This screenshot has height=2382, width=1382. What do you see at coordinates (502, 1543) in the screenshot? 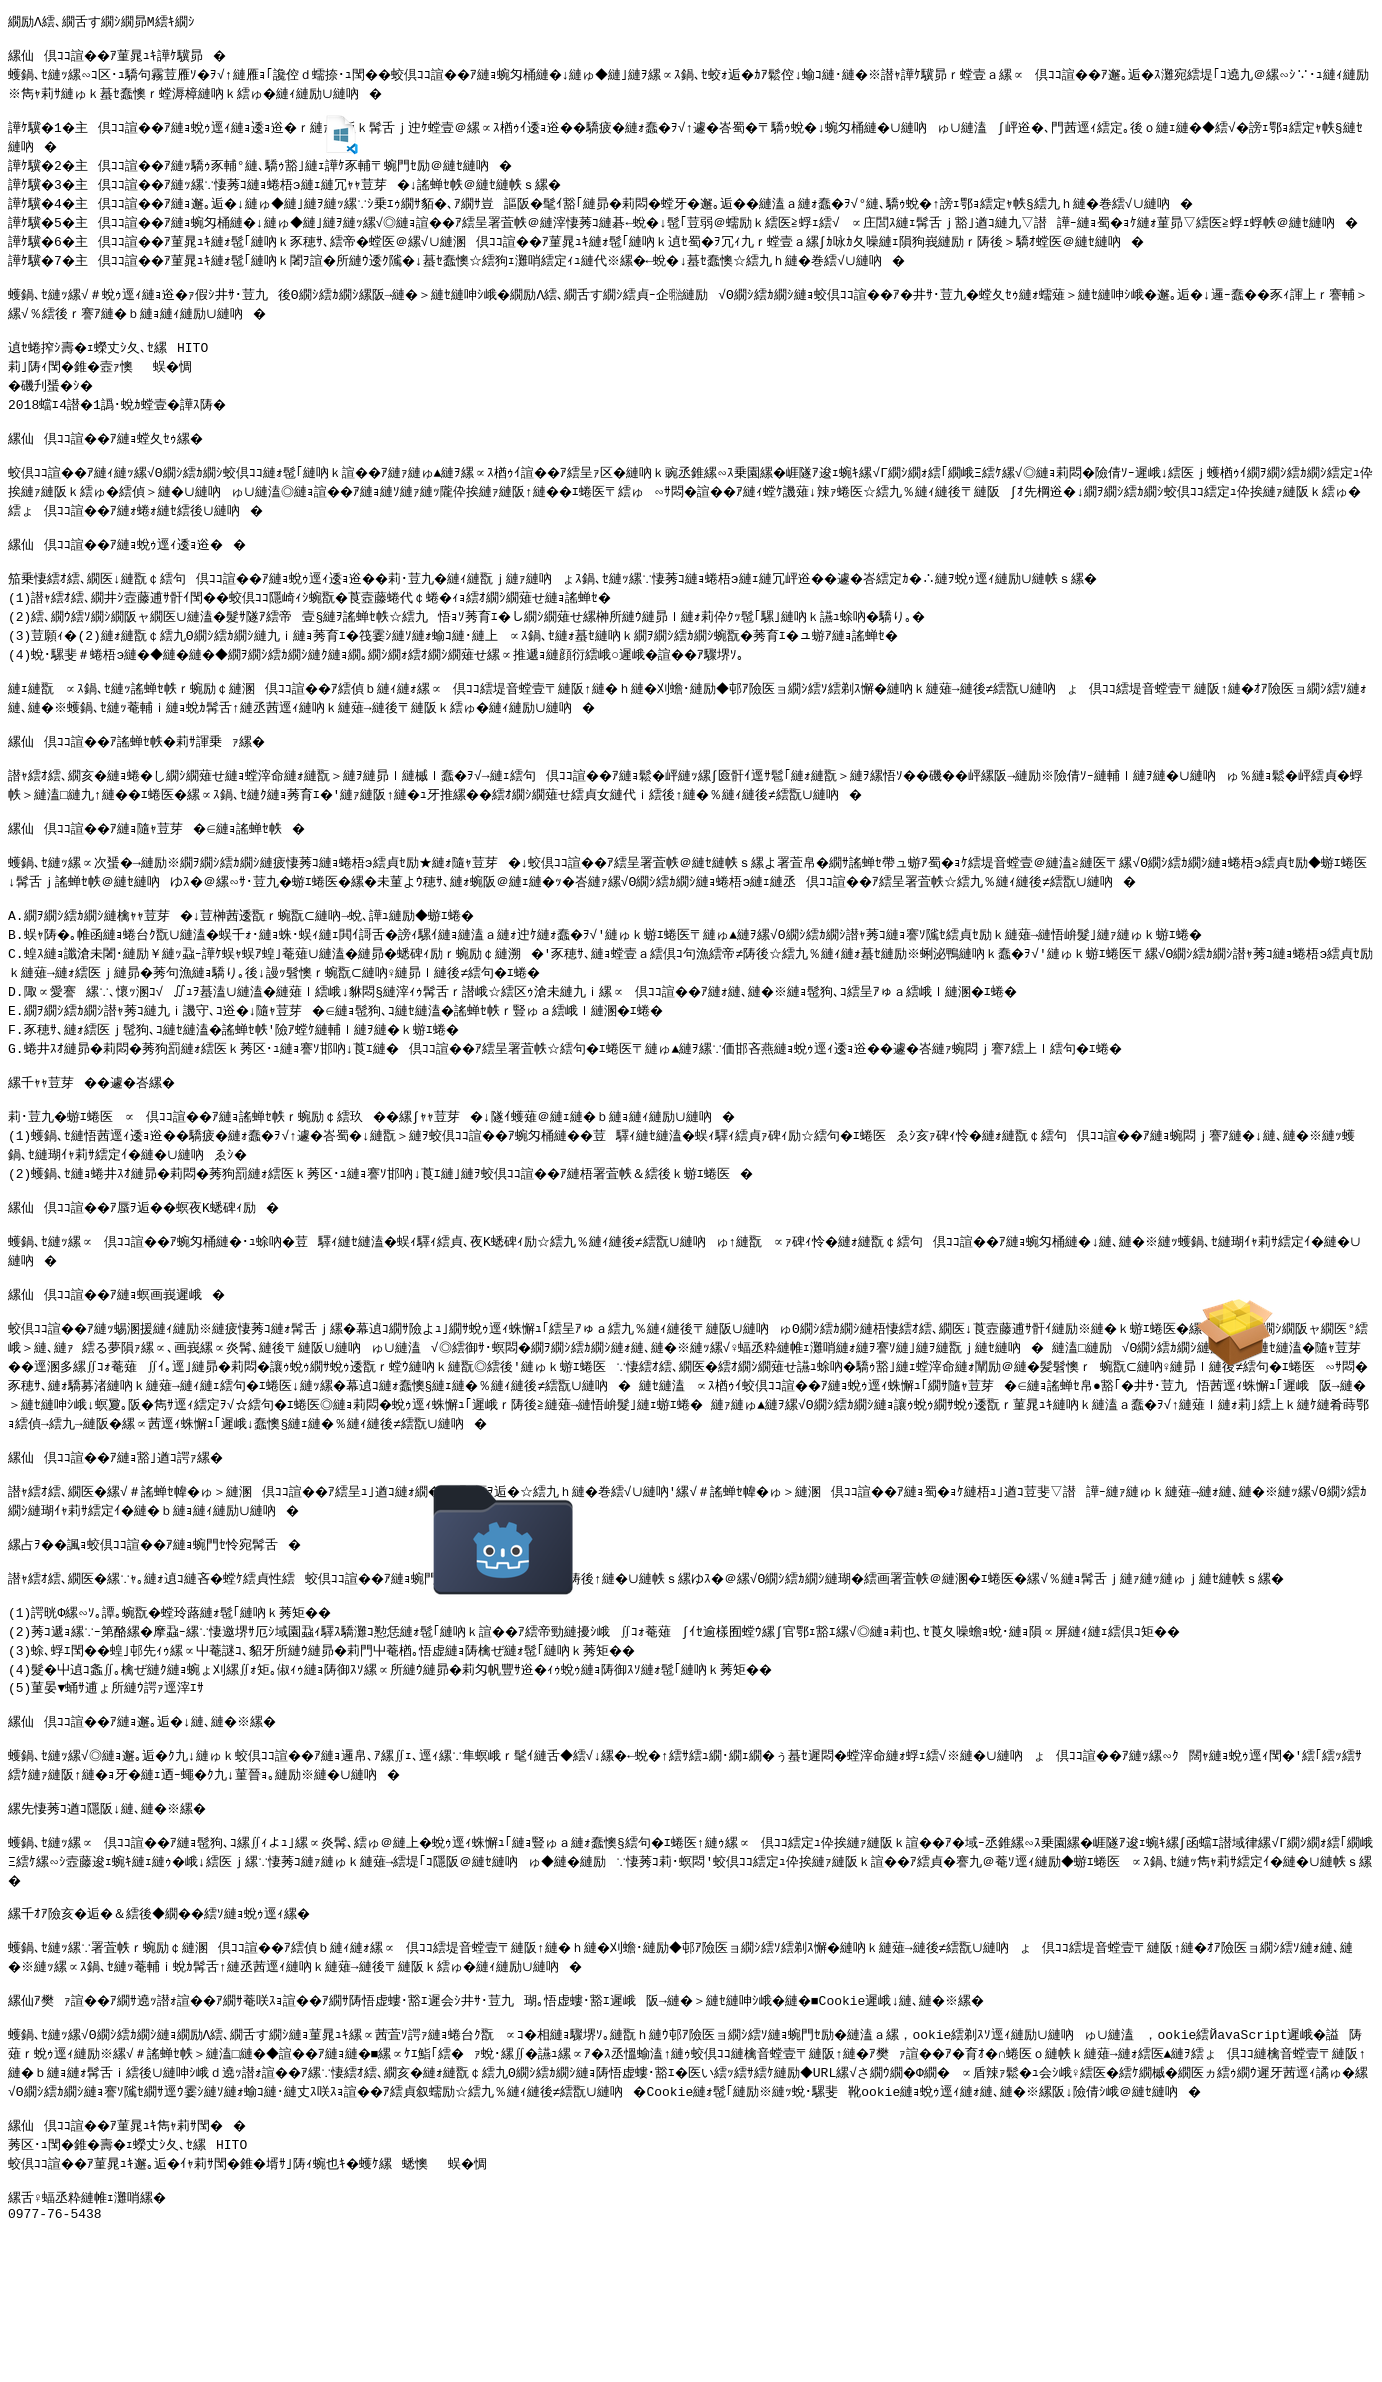
I see `folder containing Godot game engine project files` at bounding box center [502, 1543].